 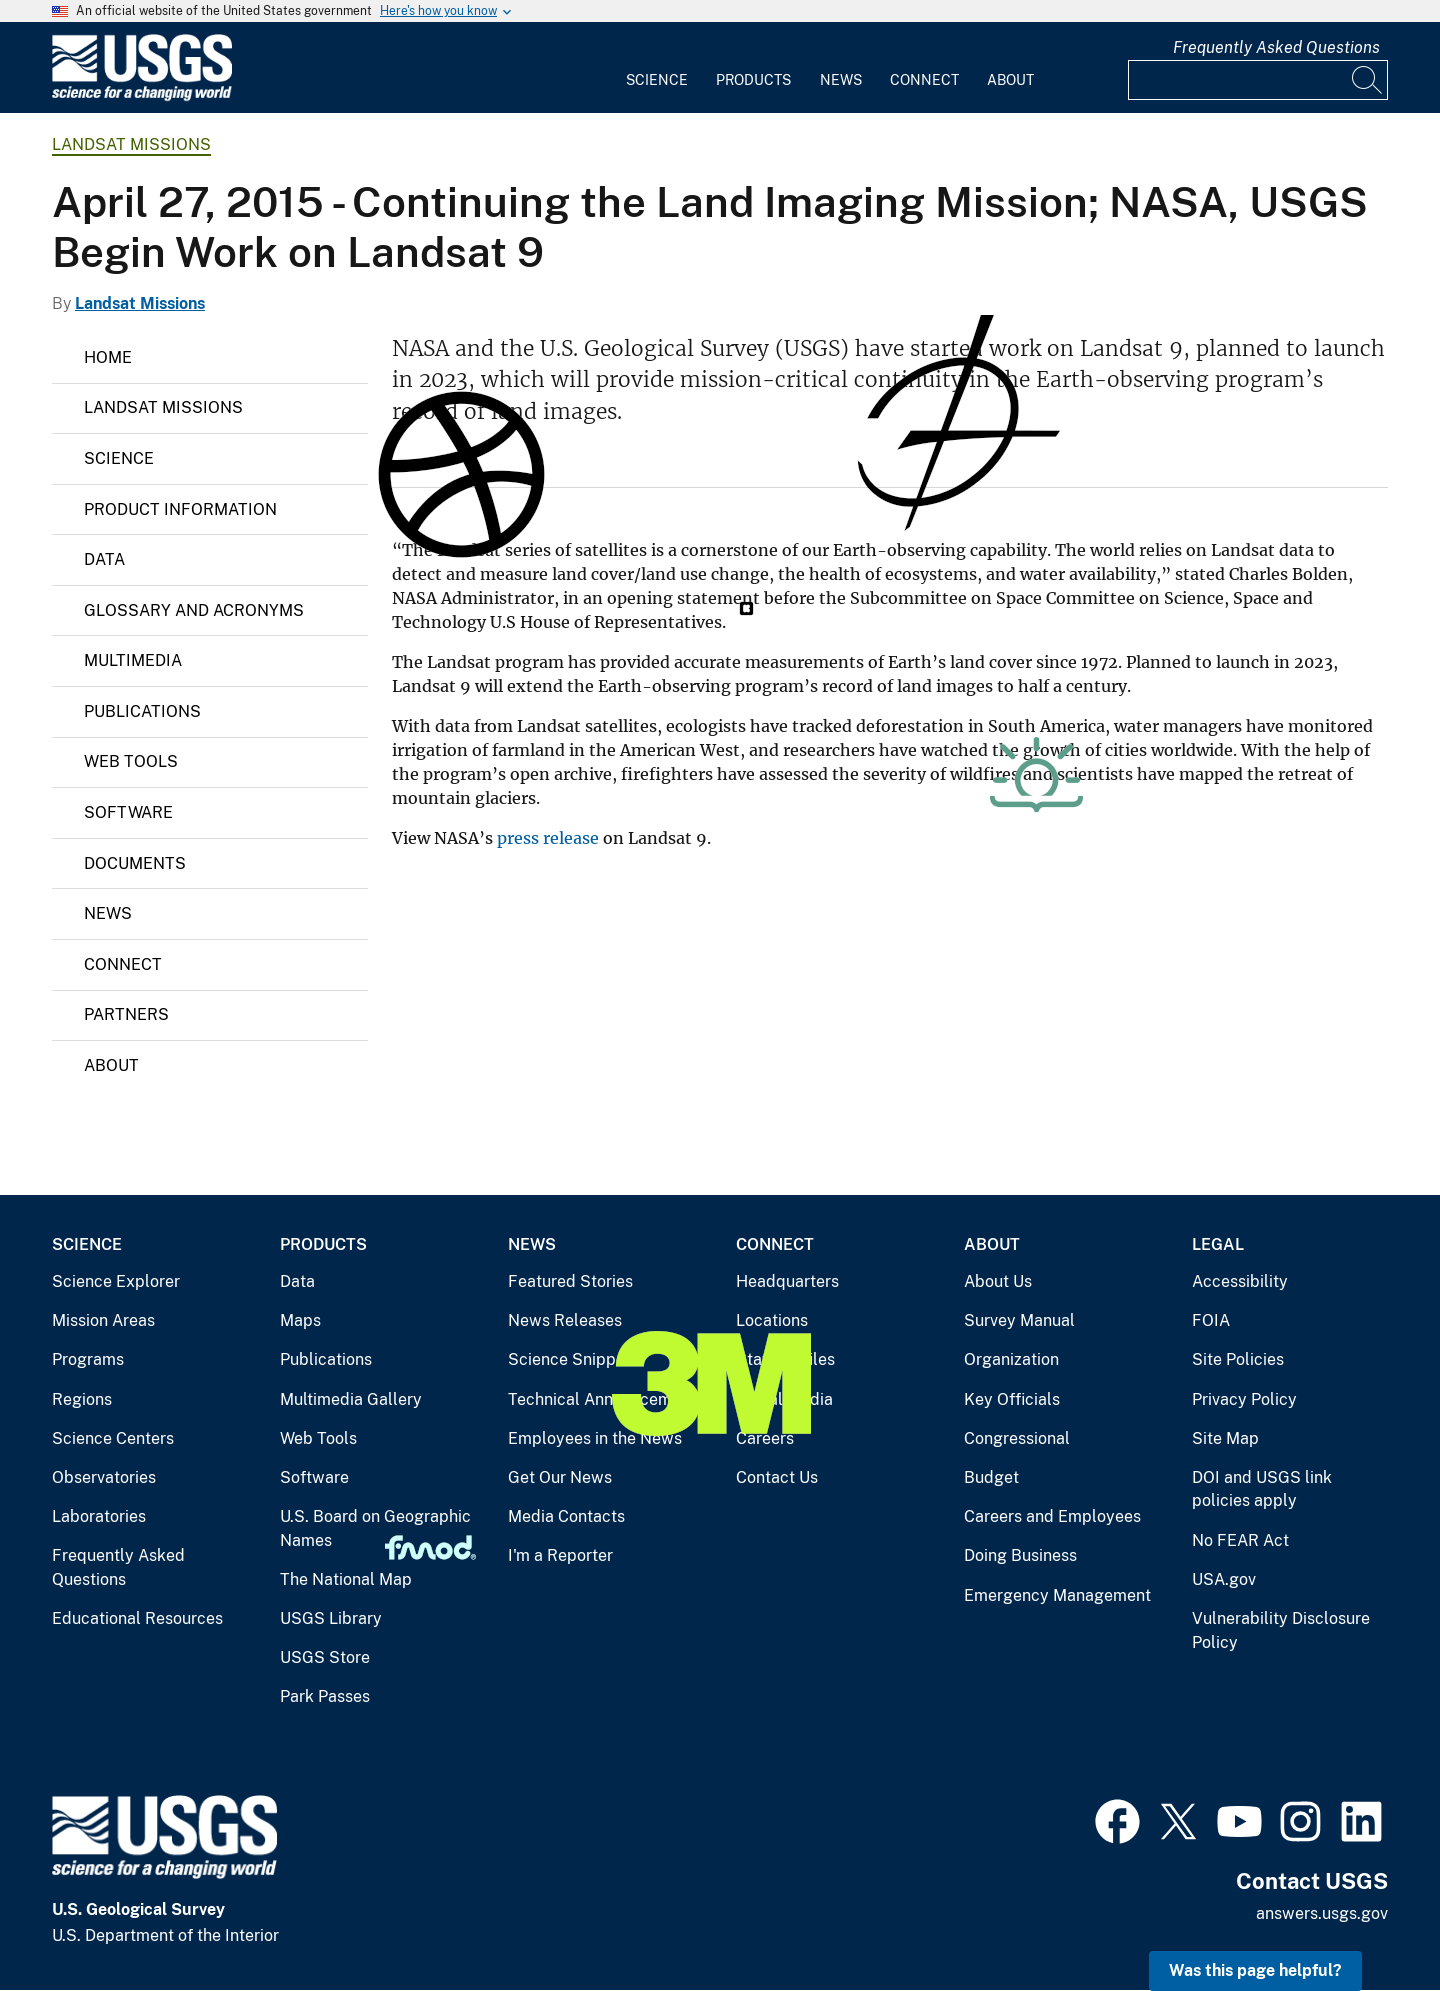 What do you see at coordinates (959, 423) in the screenshot?
I see `bohemia interactive company logo` at bounding box center [959, 423].